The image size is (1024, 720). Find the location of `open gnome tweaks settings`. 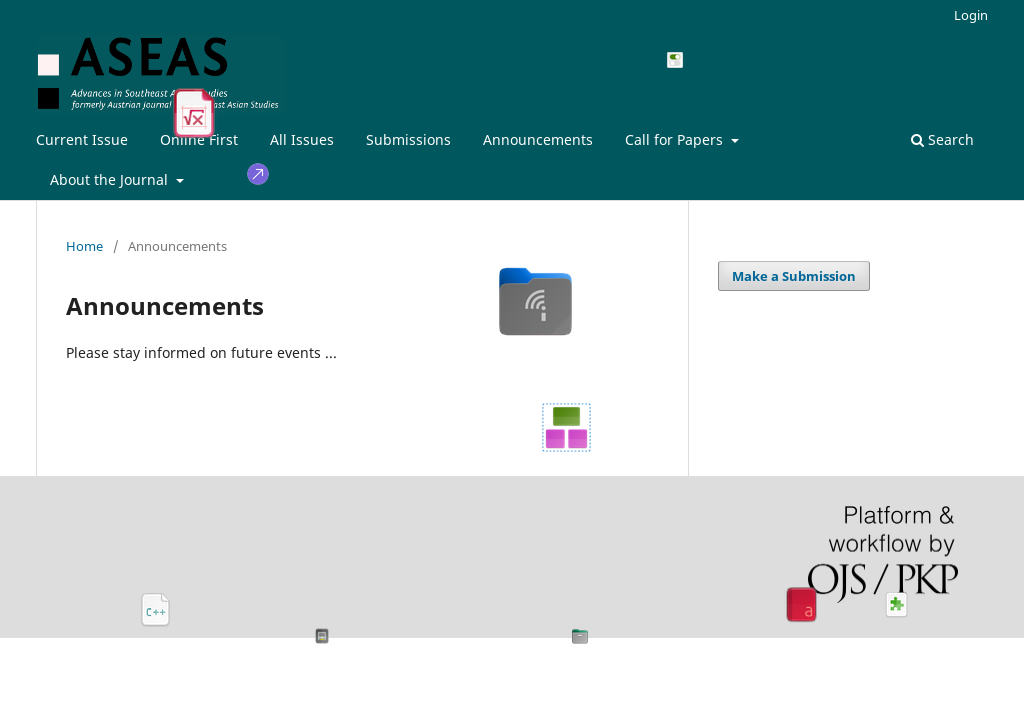

open gnome tweaks settings is located at coordinates (675, 60).